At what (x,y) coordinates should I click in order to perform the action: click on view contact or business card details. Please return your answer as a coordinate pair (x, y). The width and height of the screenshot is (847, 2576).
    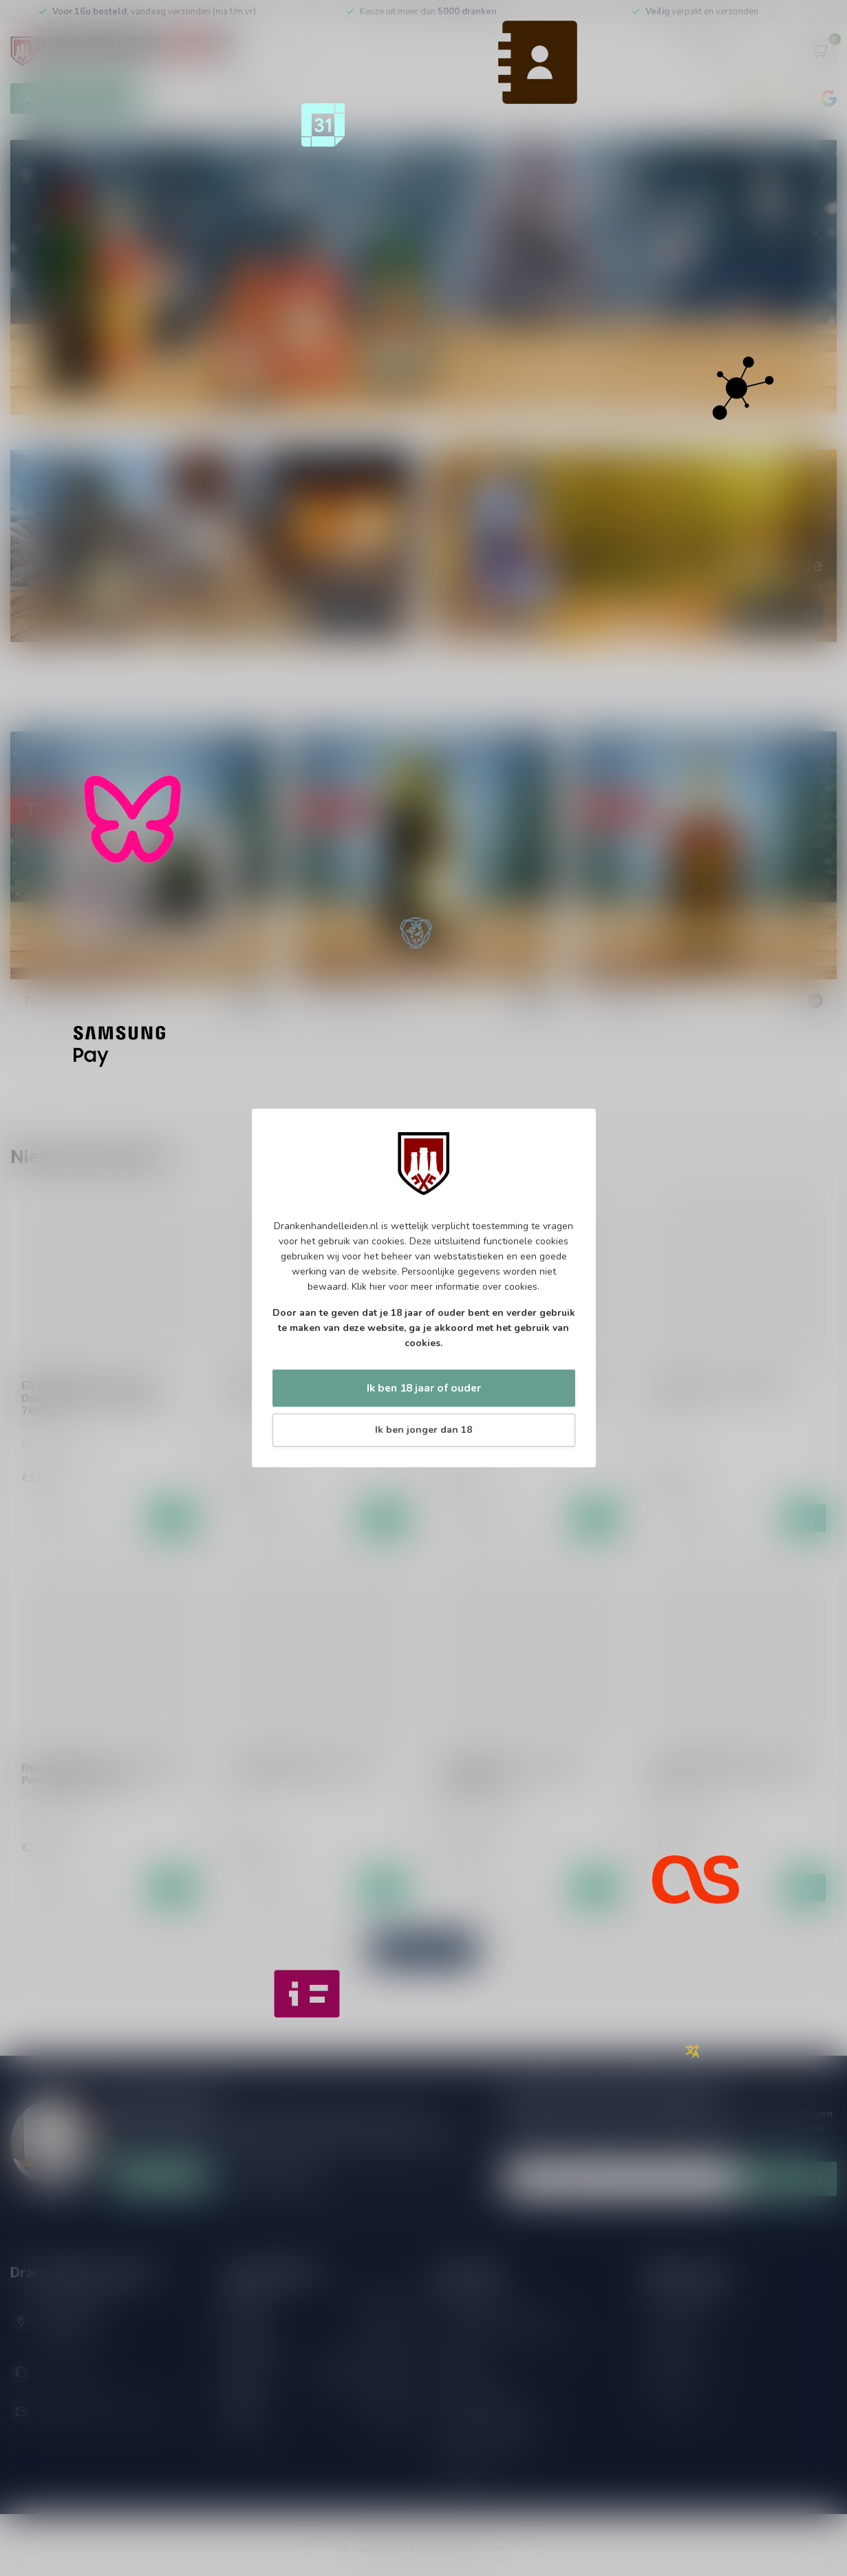
    Looking at the image, I should click on (307, 1994).